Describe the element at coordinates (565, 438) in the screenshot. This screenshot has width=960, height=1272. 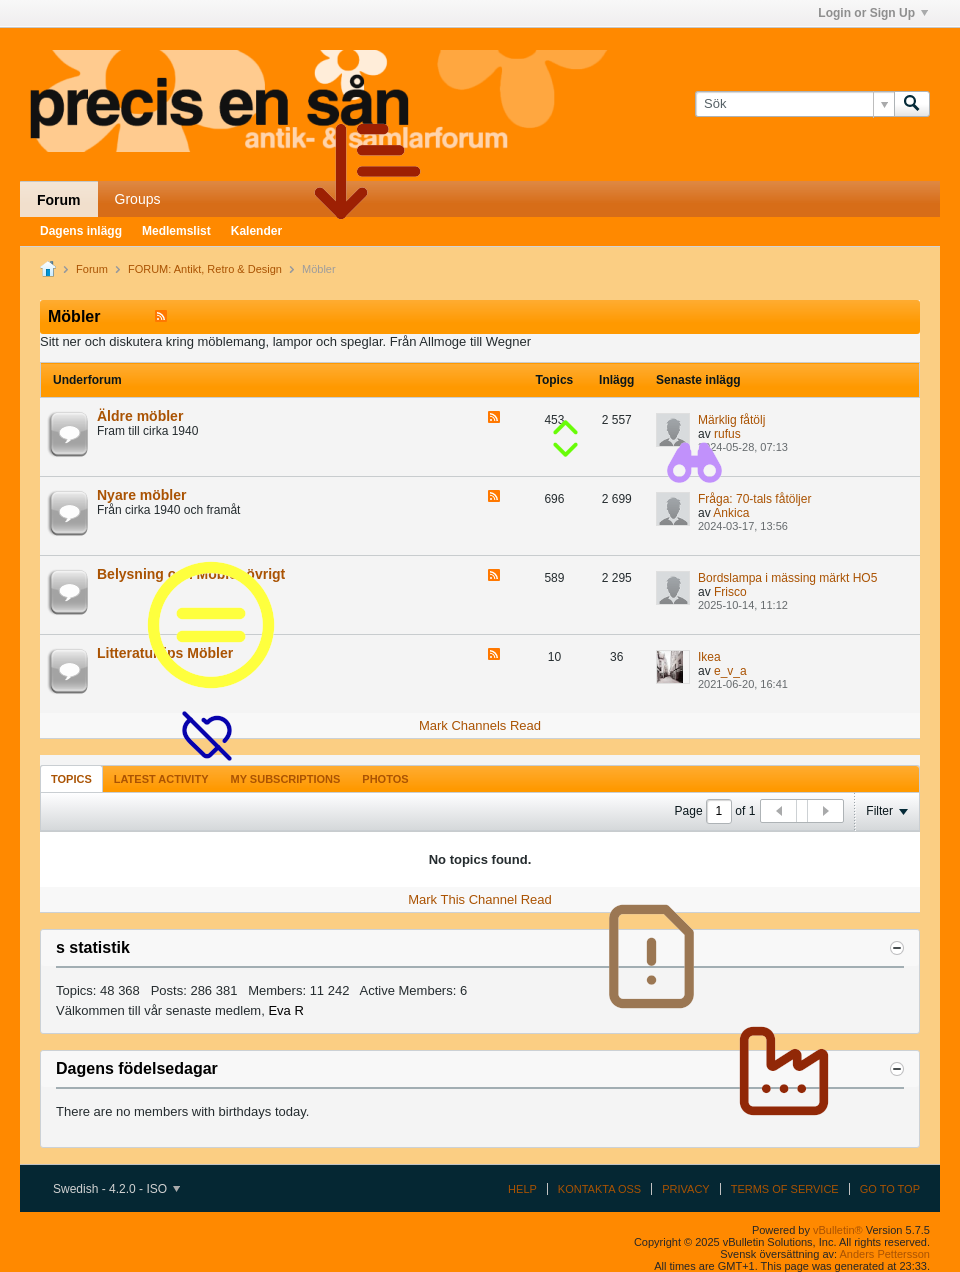
I see `expand or collapse a dropdown menu` at that location.